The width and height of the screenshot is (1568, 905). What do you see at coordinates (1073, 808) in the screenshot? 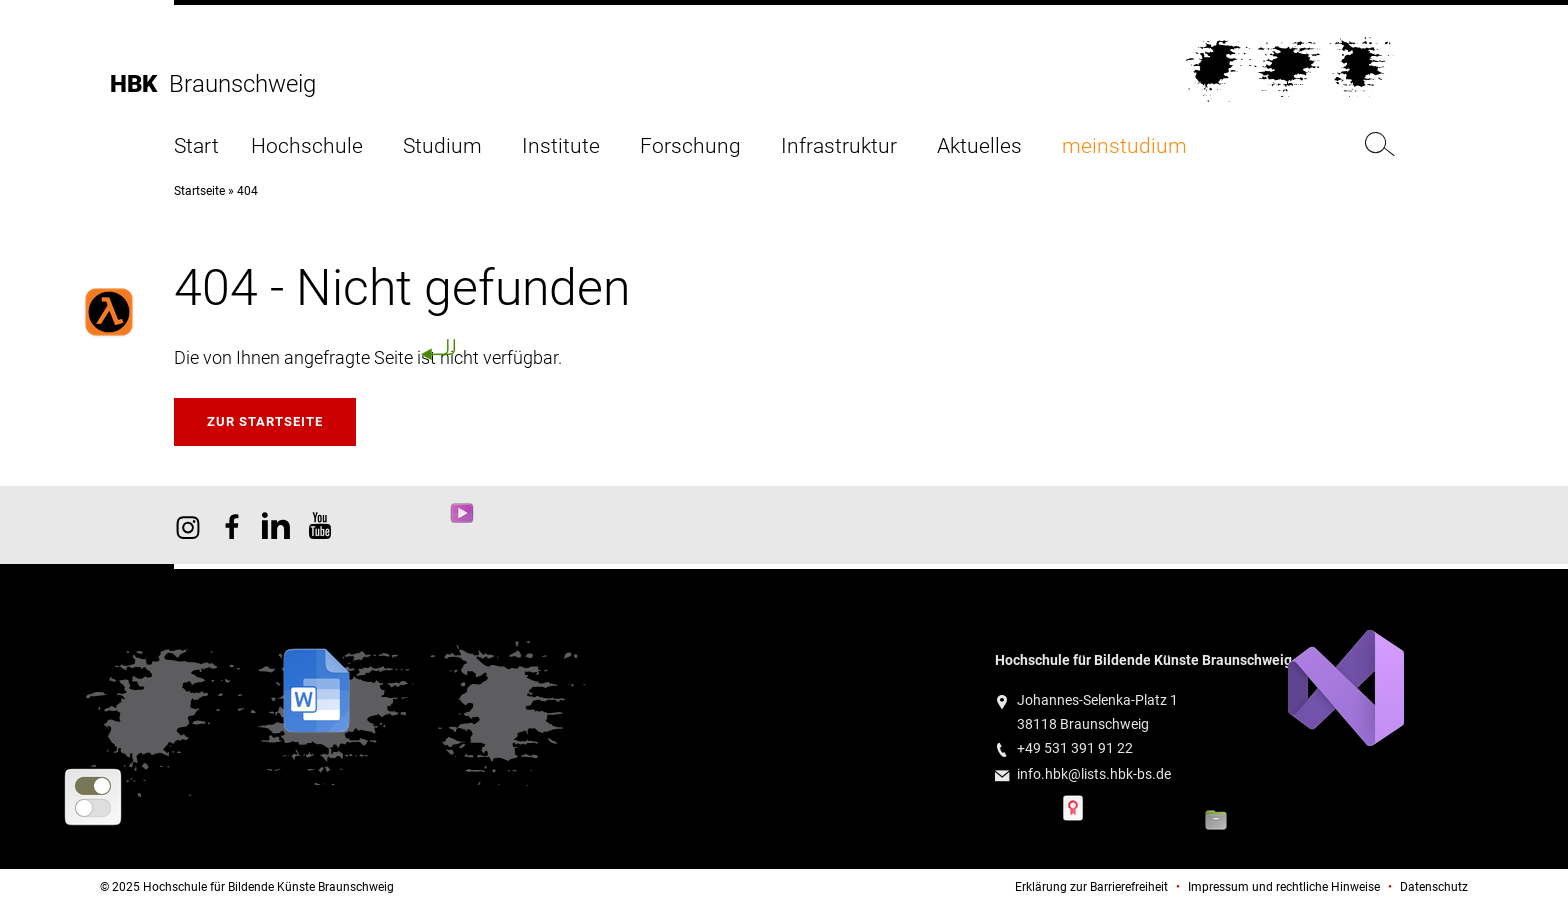
I see `a pkcs7 certificate file or security credential` at bounding box center [1073, 808].